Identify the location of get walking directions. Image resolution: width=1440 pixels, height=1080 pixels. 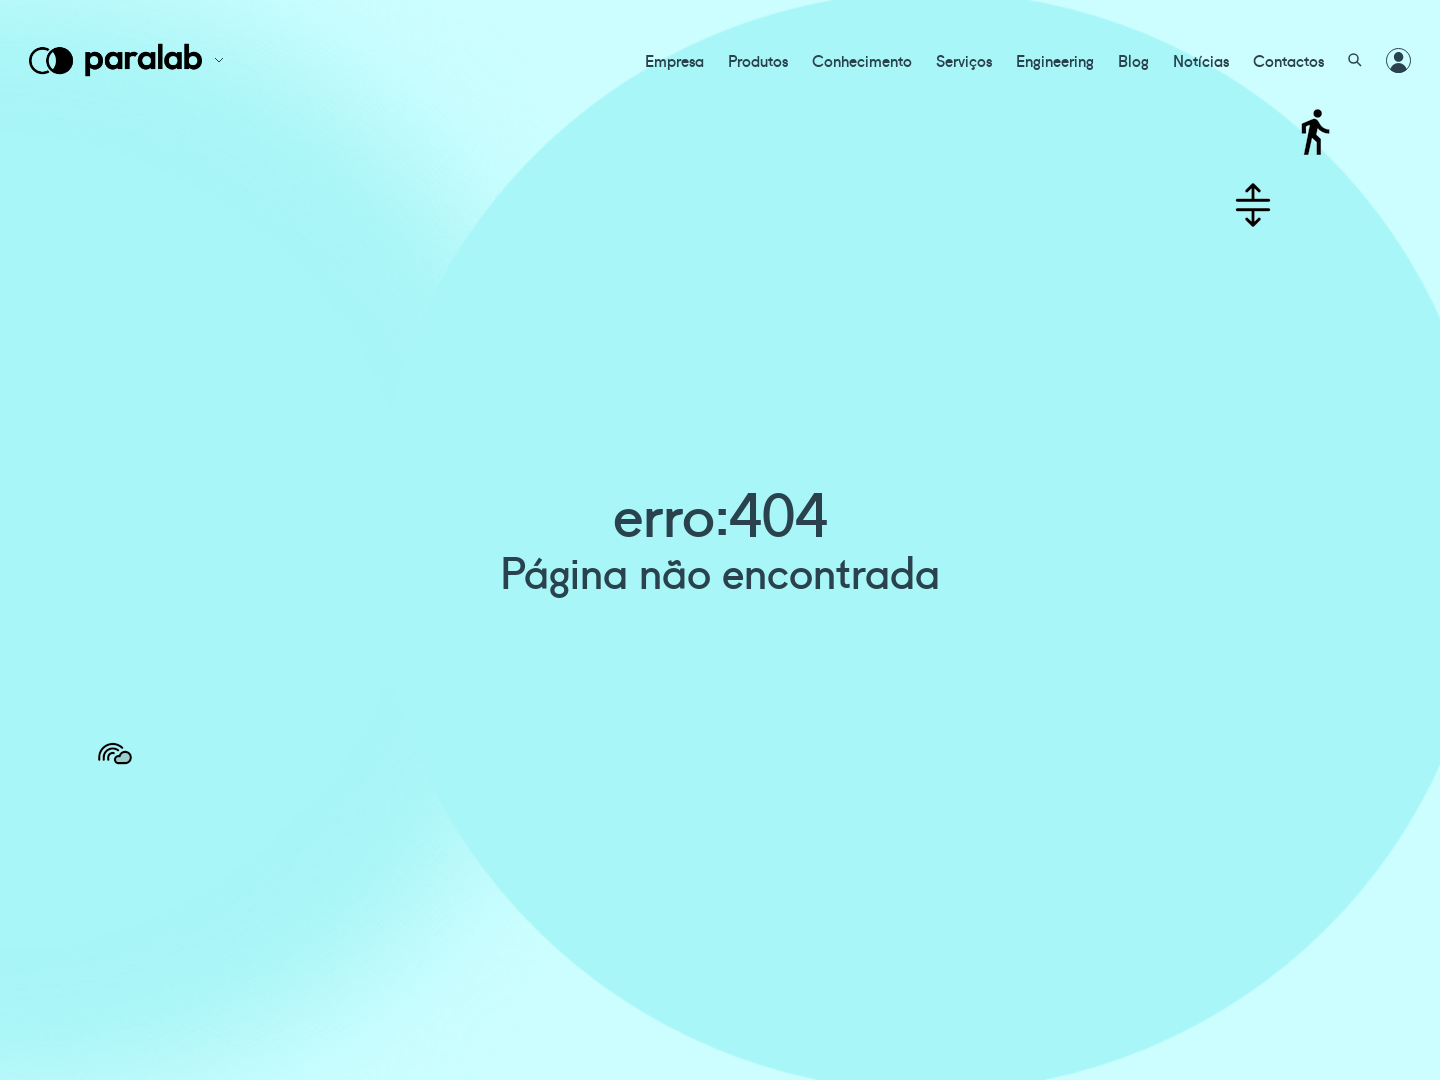
(1314, 131).